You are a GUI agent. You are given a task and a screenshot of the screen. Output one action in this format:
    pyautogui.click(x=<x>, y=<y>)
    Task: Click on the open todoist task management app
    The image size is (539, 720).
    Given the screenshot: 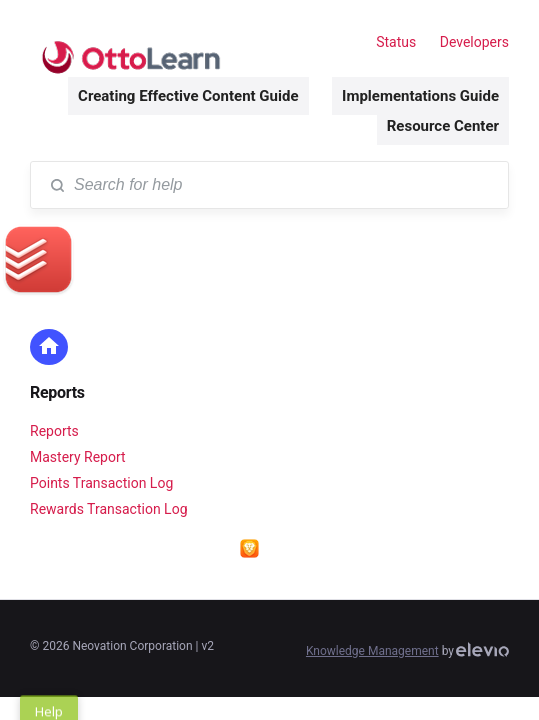 What is the action you would take?
    pyautogui.click(x=38, y=259)
    